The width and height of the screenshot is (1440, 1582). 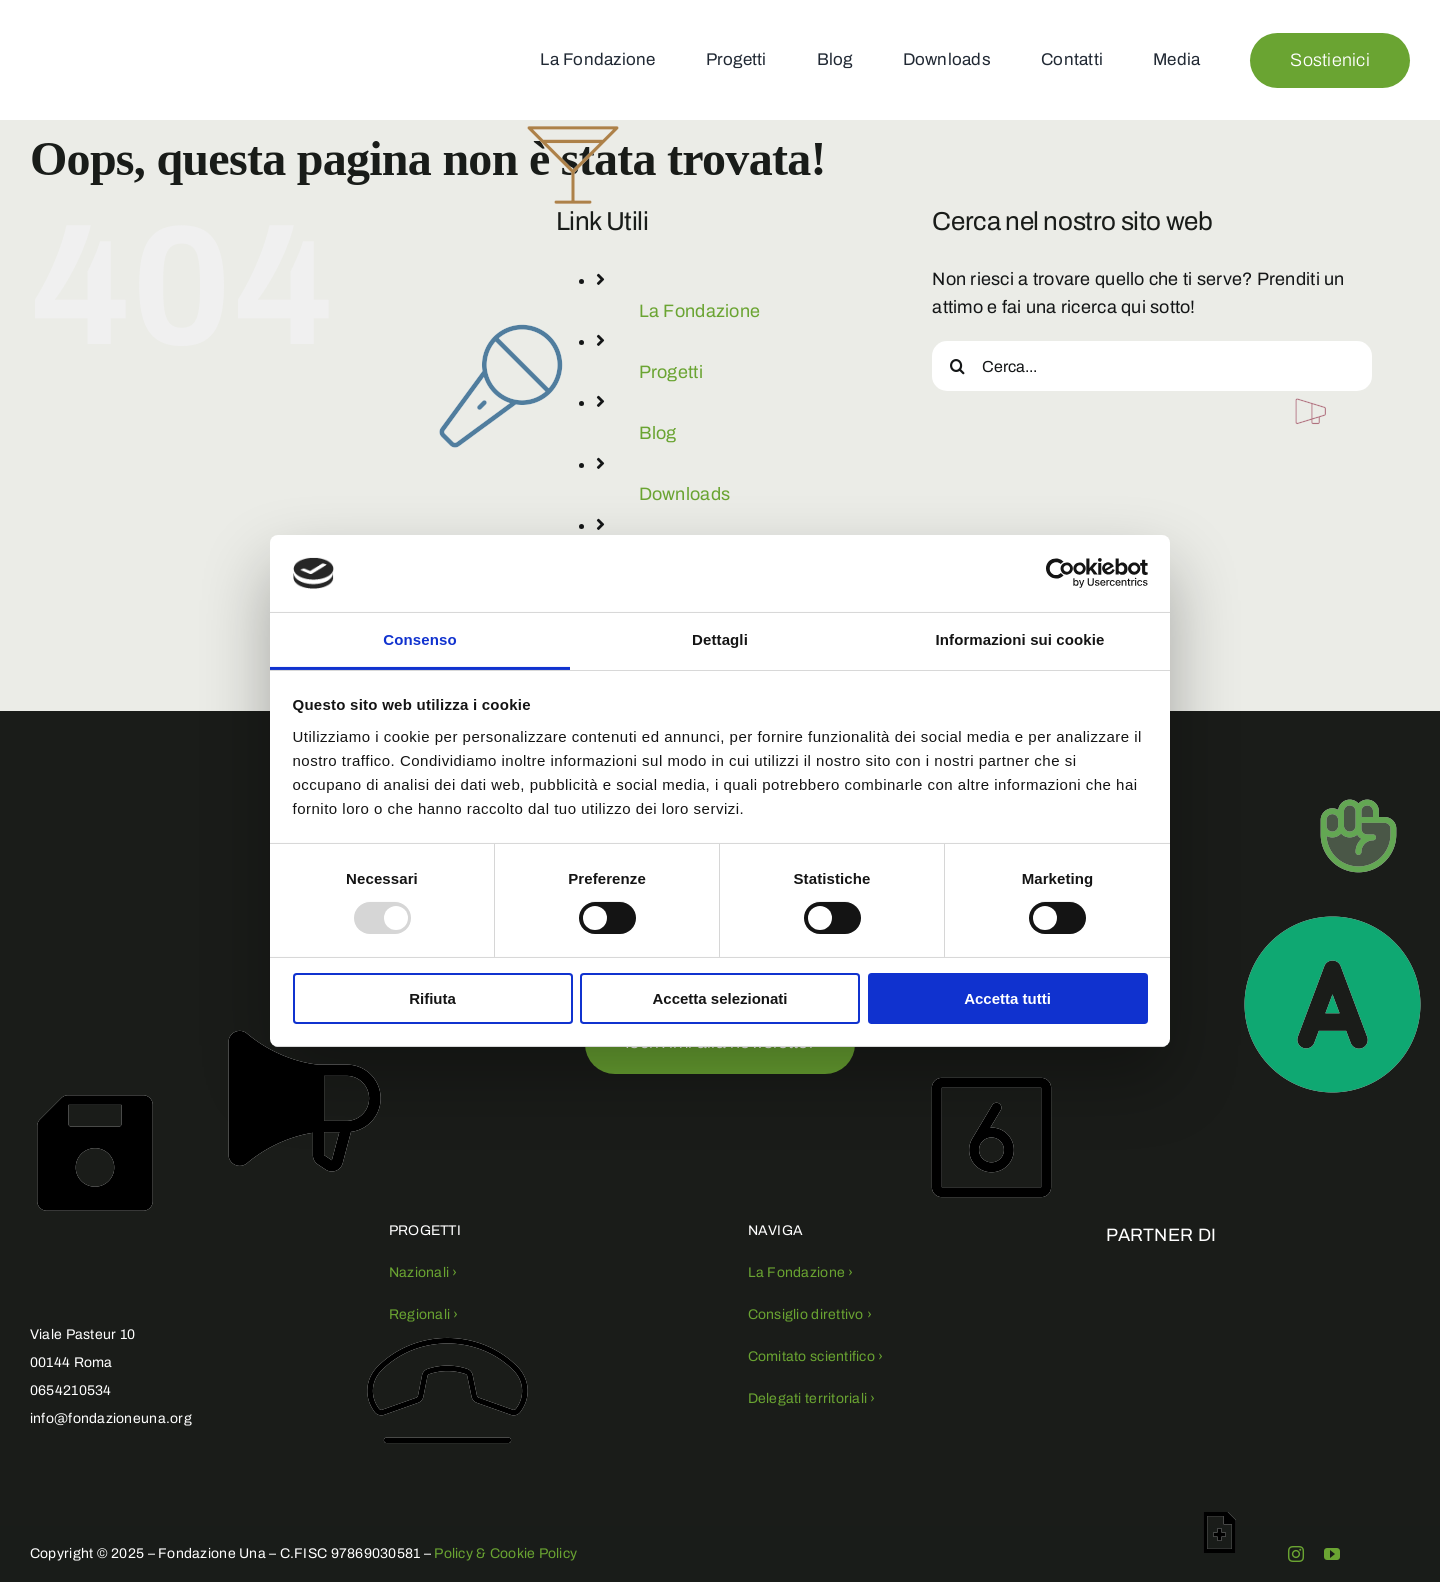 What do you see at coordinates (1332, 1004) in the screenshot?
I see `xbox controller A button indicator` at bounding box center [1332, 1004].